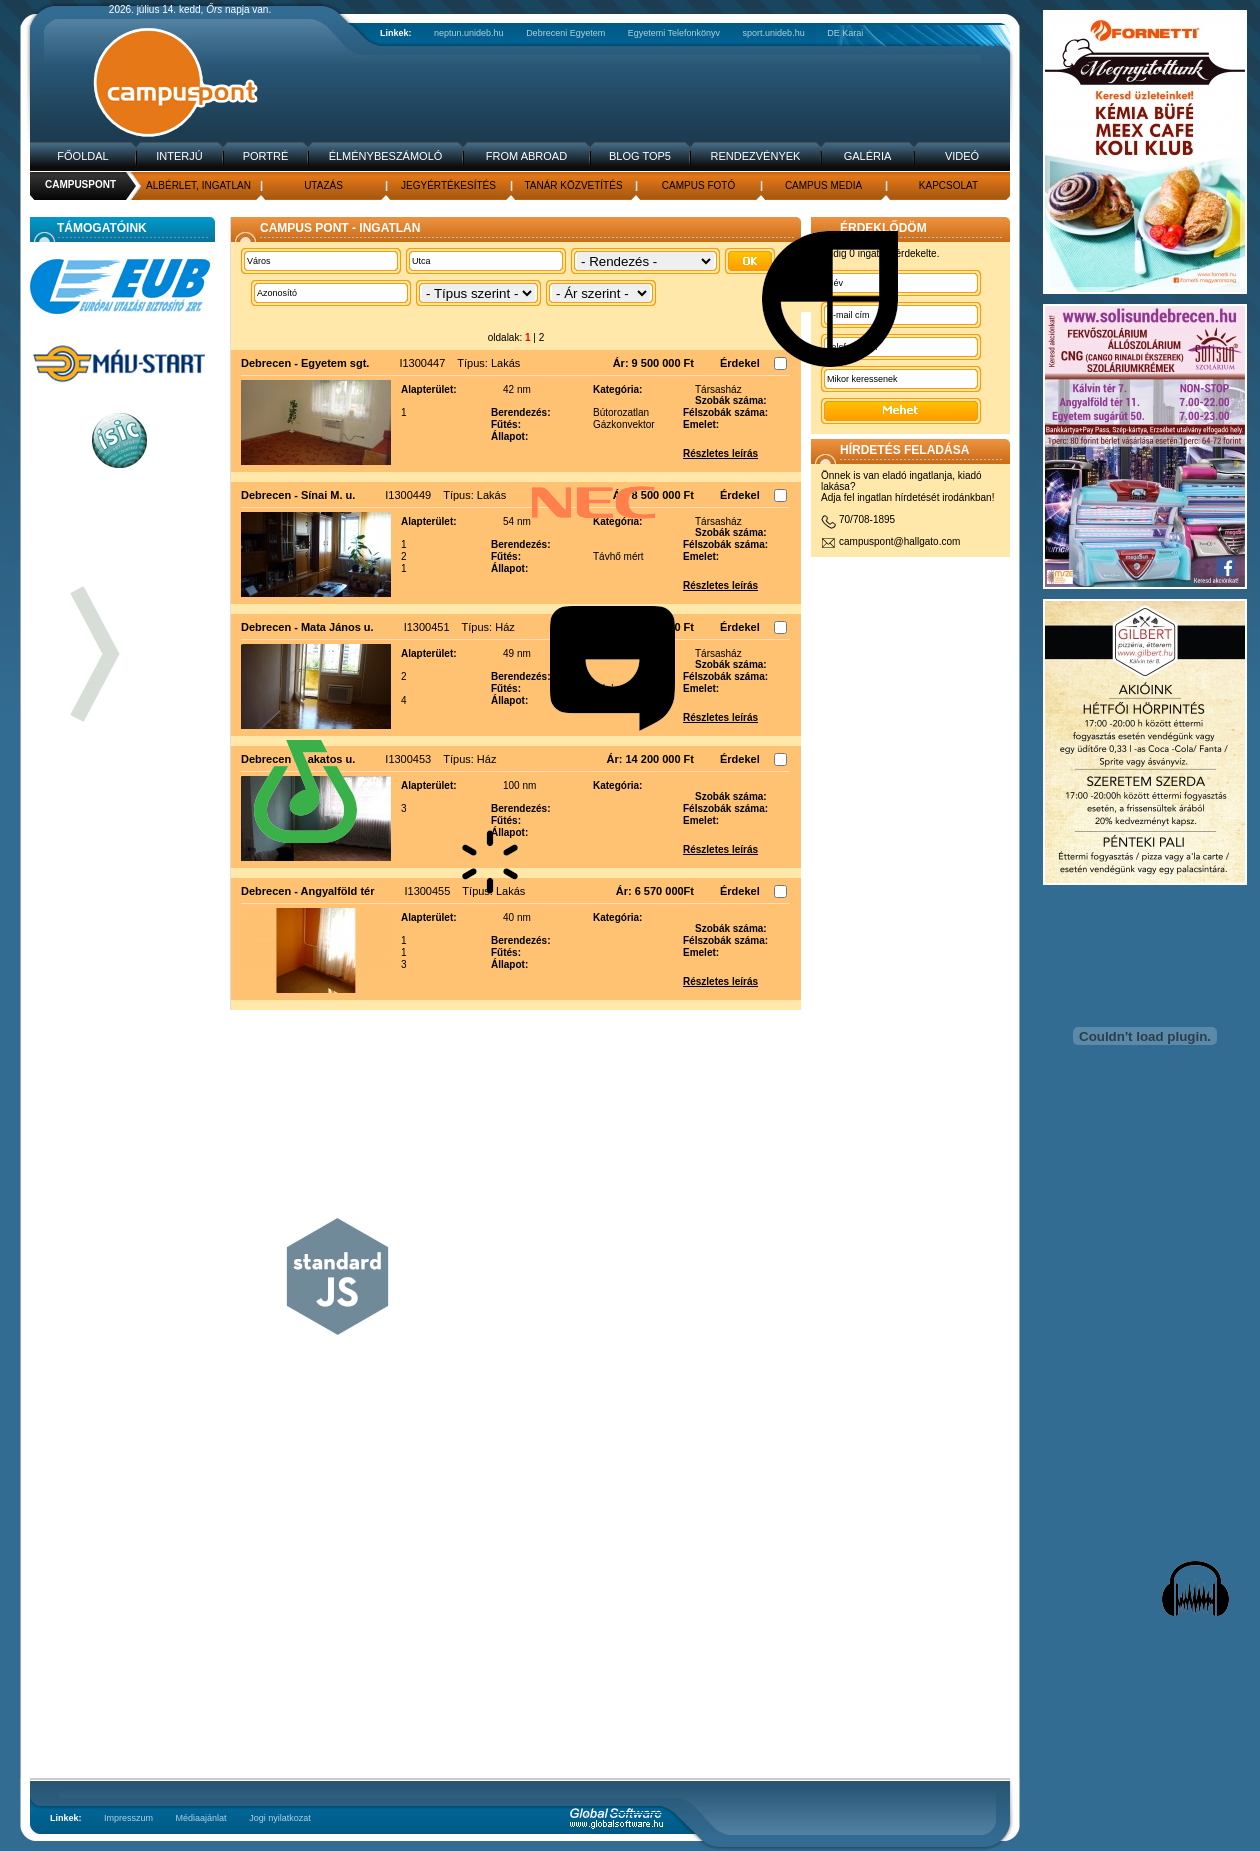 This screenshot has width=1260, height=1851. Describe the element at coordinates (830, 299) in the screenshot. I see `jamstack platform or framework branding` at that location.